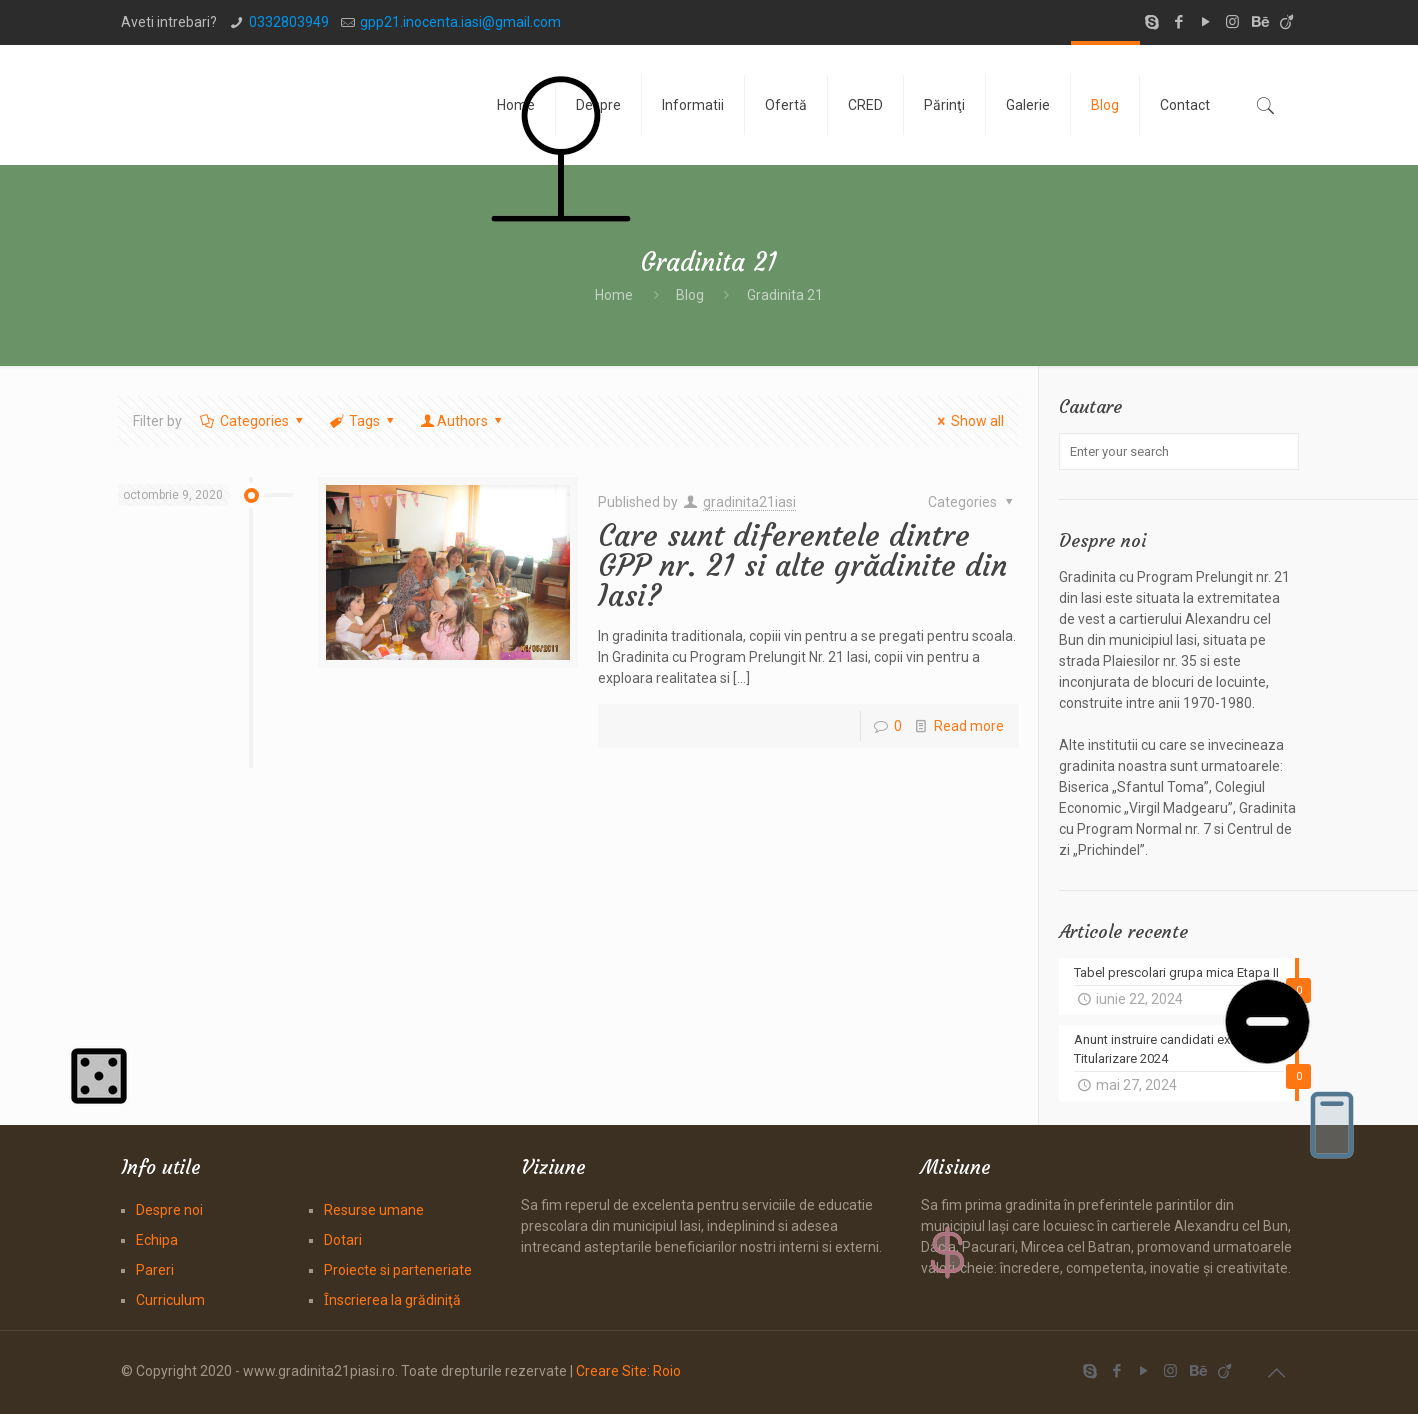 The width and height of the screenshot is (1418, 1414). What do you see at coordinates (99, 1076) in the screenshot?
I see `access casino or gambling games` at bounding box center [99, 1076].